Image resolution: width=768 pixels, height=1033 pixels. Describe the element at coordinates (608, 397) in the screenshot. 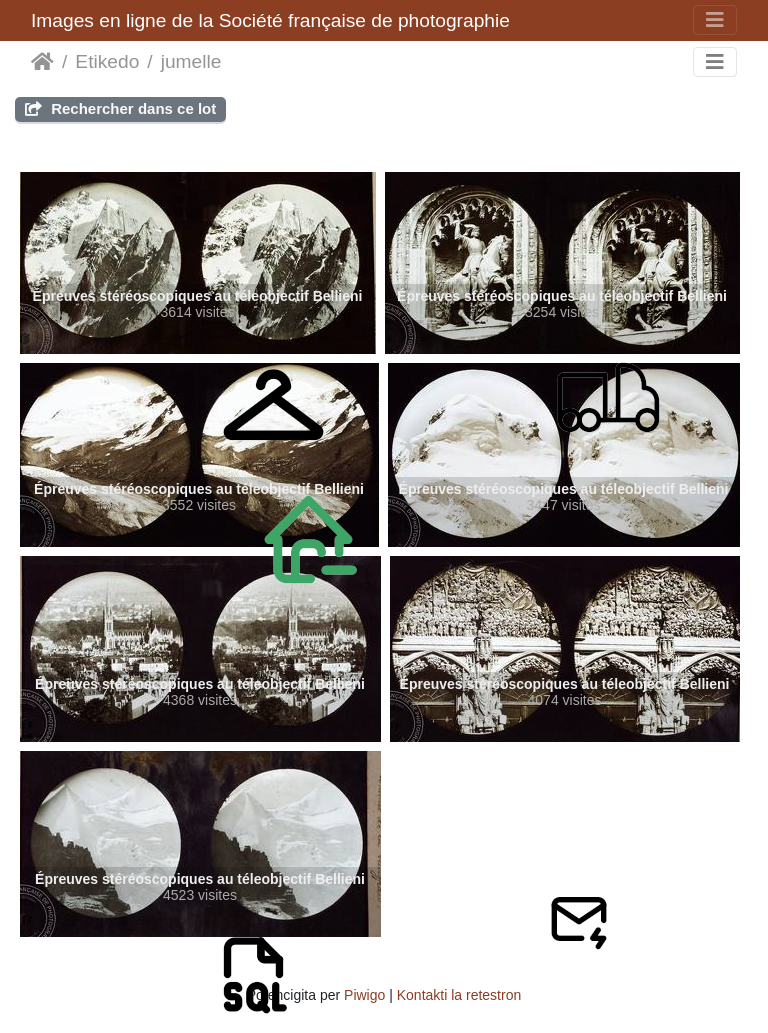

I see `track shipment or delivery status` at that location.